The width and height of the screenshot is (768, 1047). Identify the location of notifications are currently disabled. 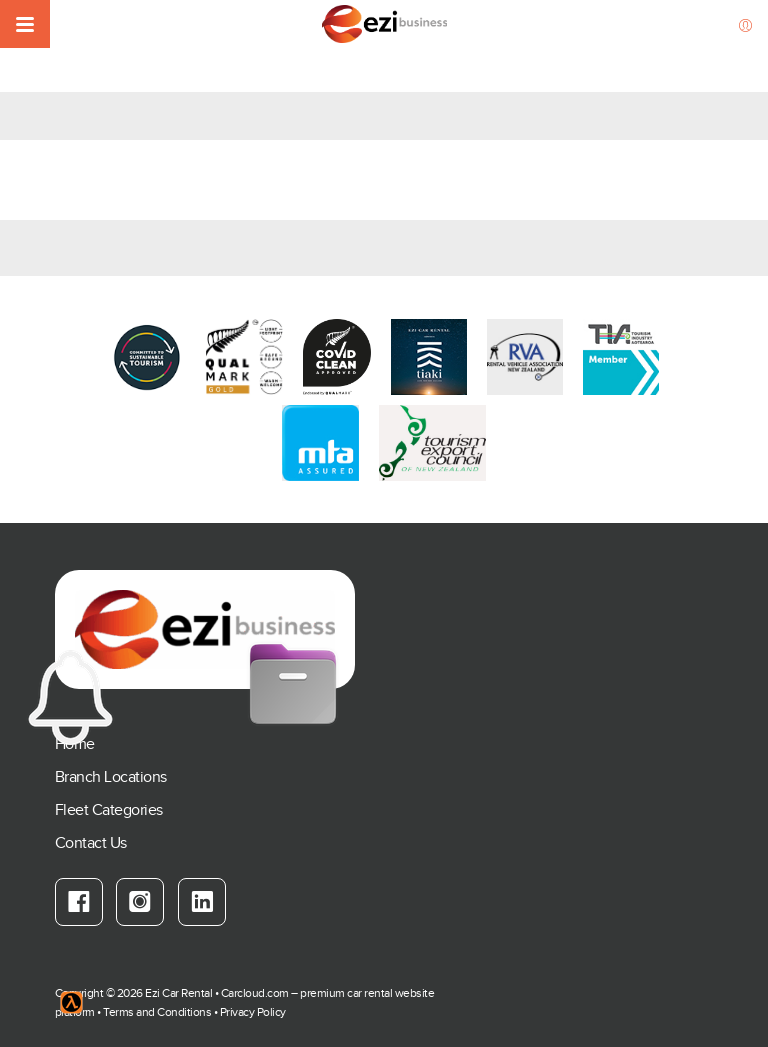
(70, 697).